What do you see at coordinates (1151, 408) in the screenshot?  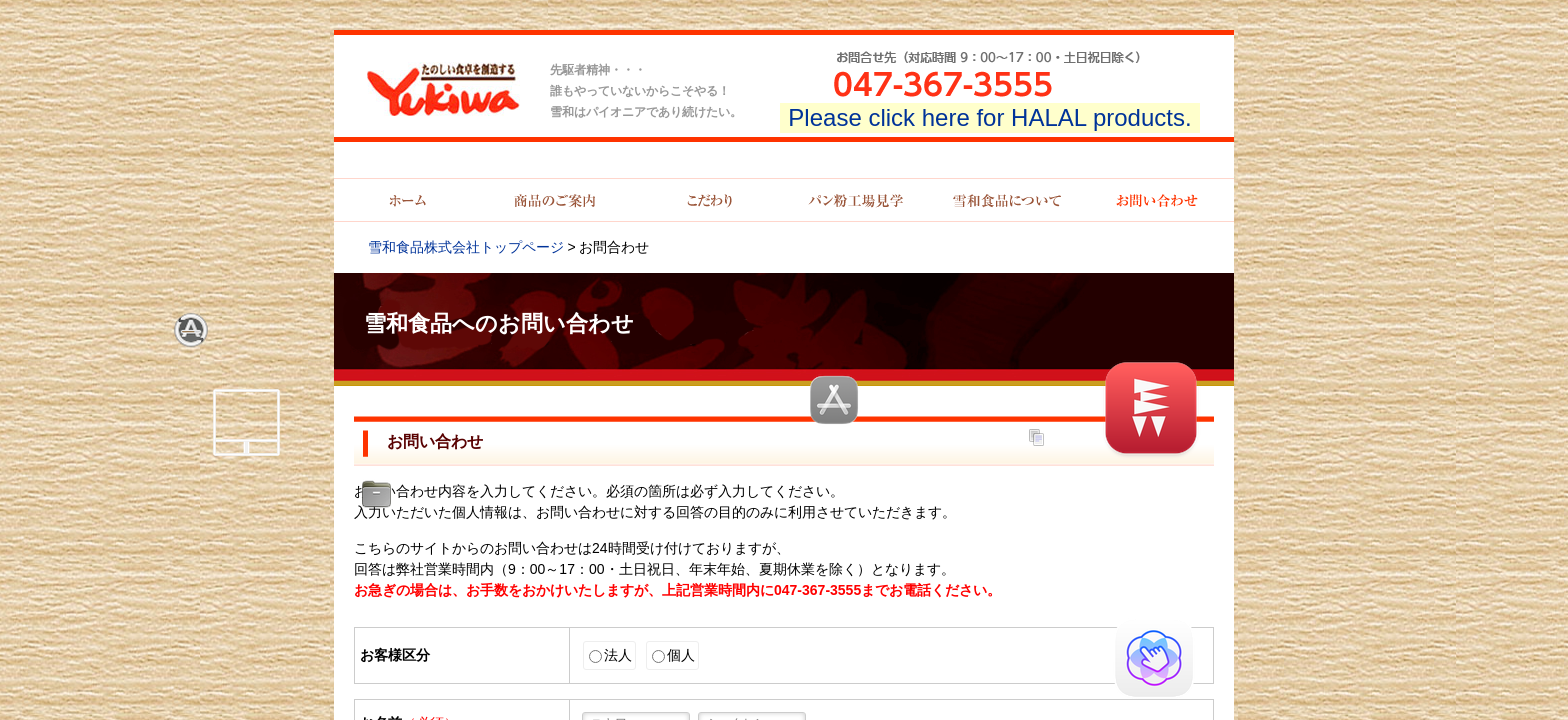 I see `open persepolis download manager` at bounding box center [1151, 408].